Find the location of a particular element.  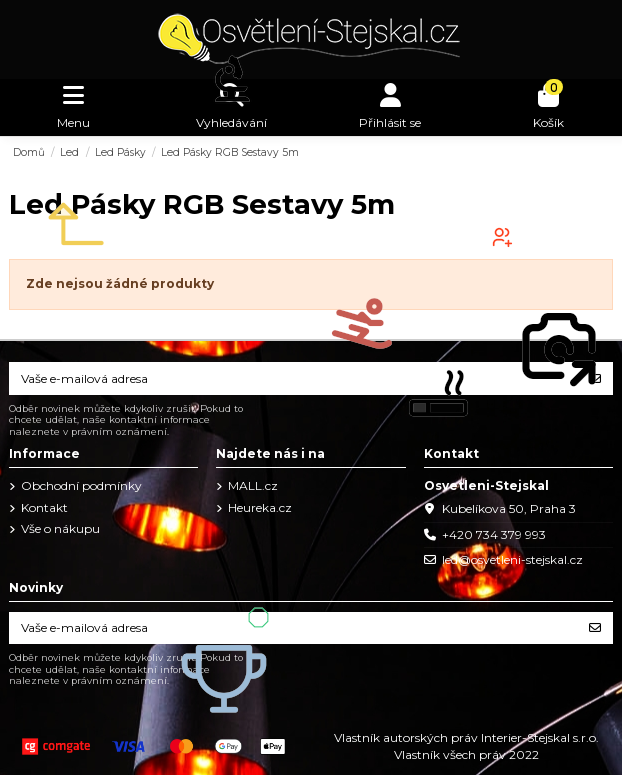

indicates a stop or warning state is located at coordinates (258, 617).